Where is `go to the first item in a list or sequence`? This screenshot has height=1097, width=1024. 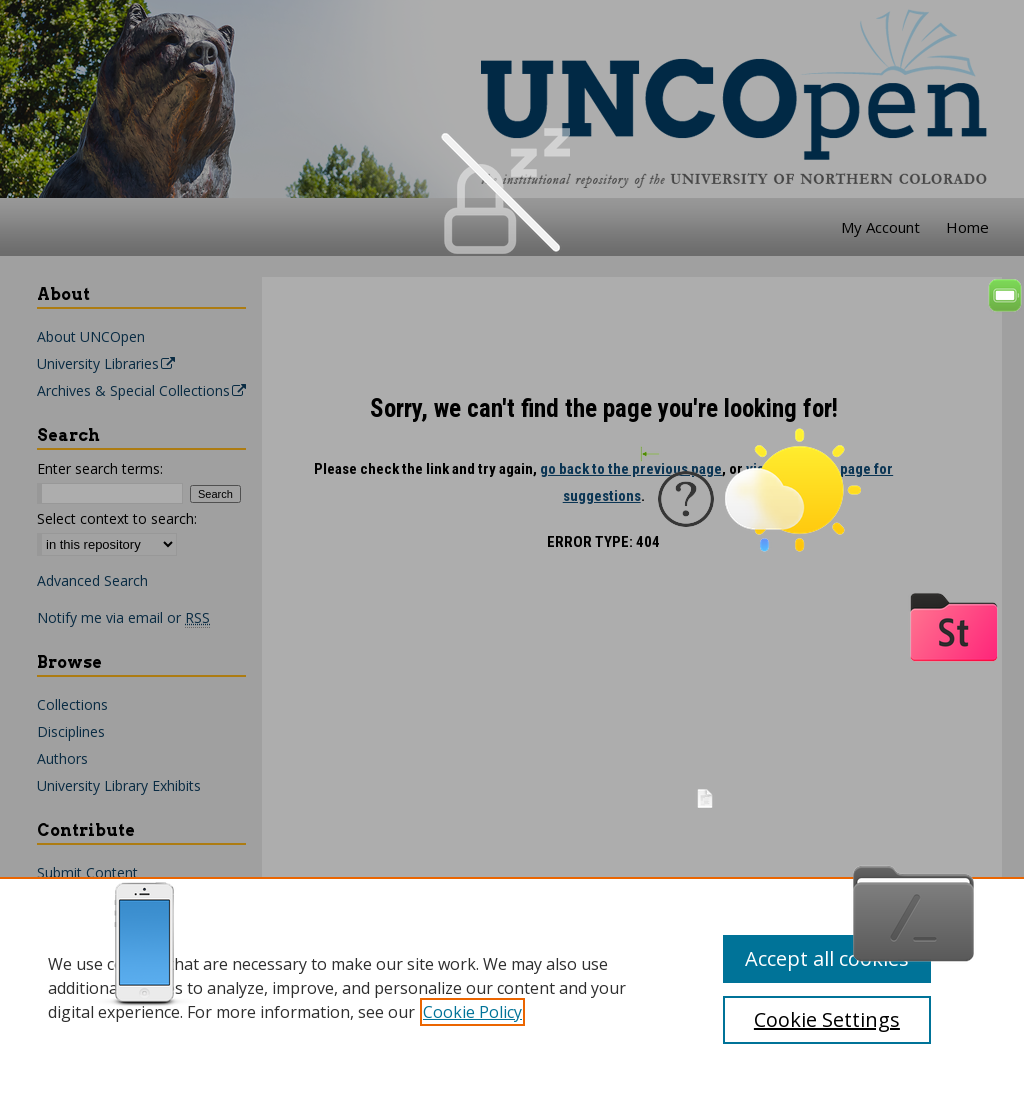 go to the first item in a list or sequence is located at coordinates (650, 454).